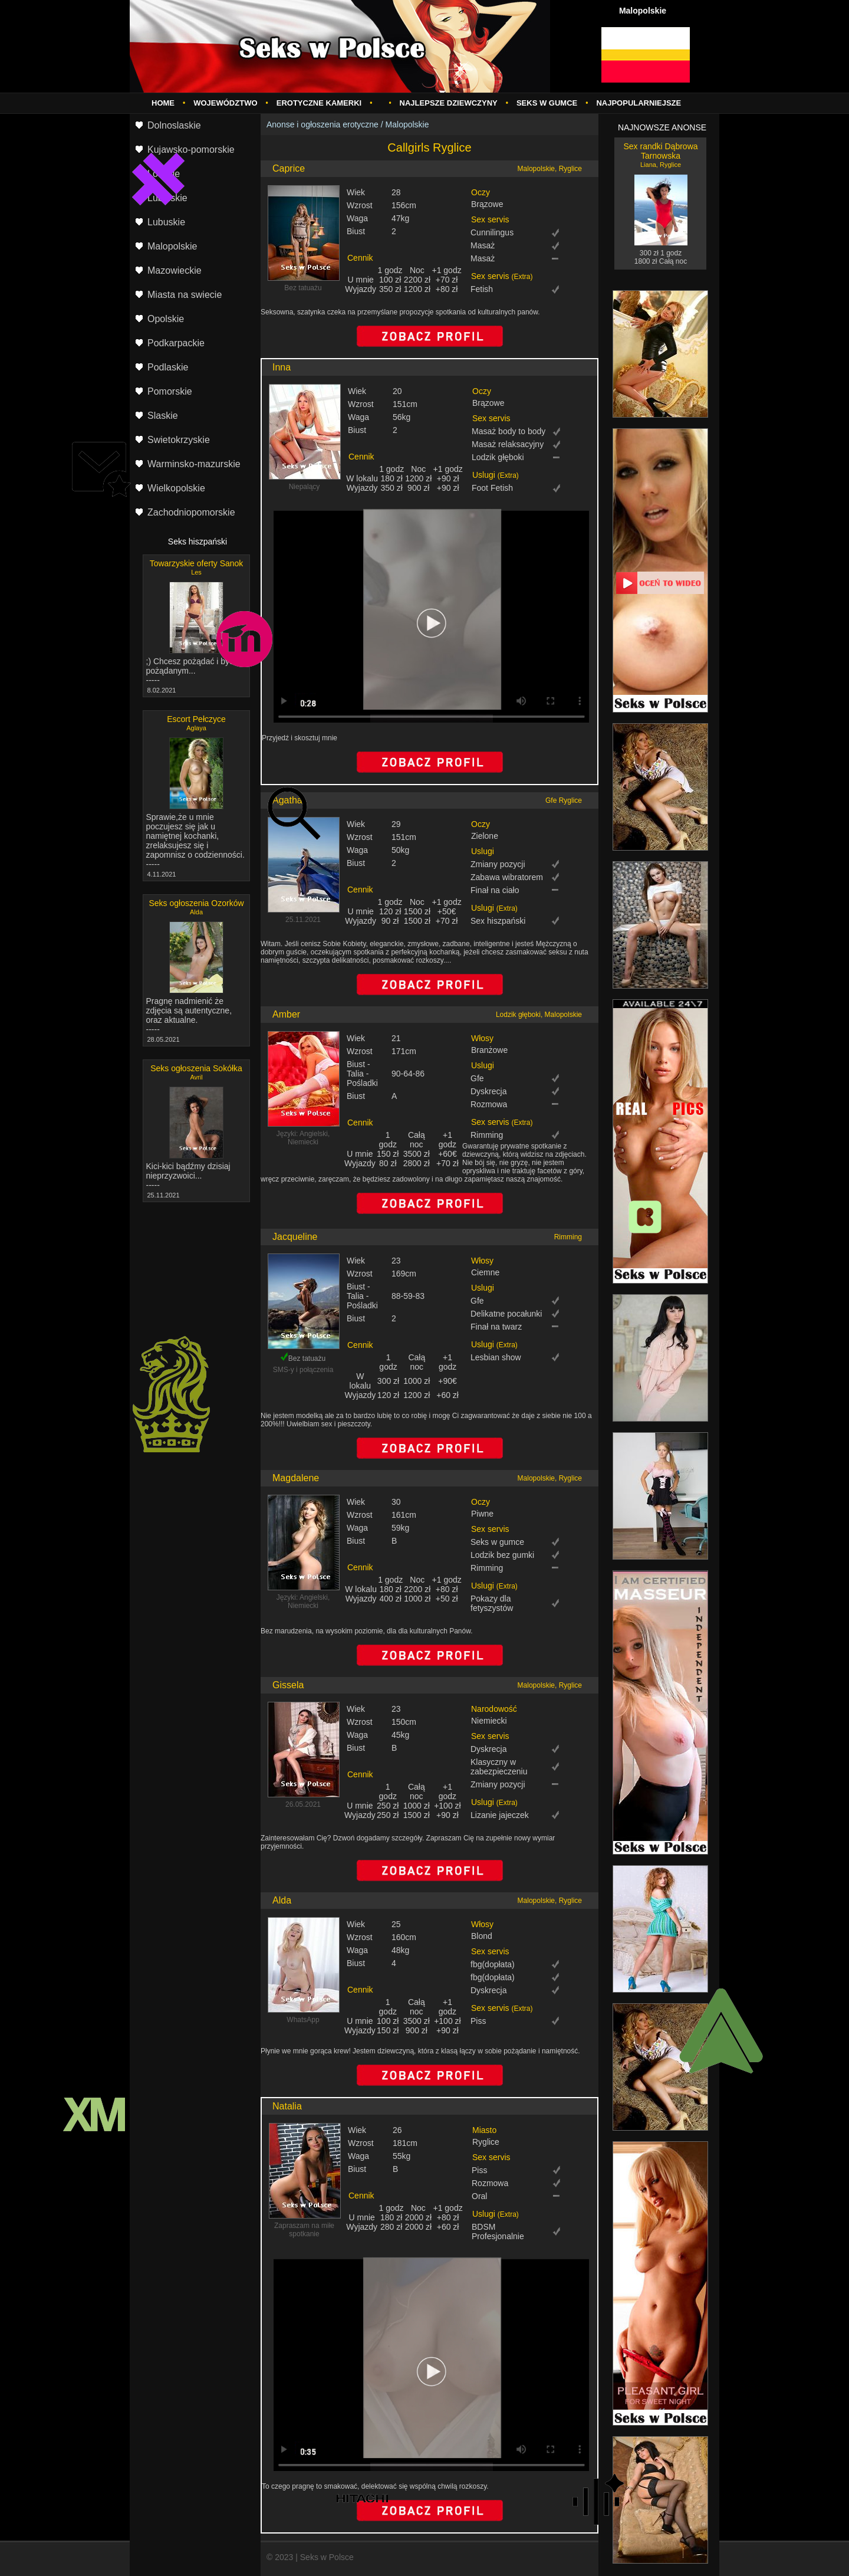  Describe the element at coordinates (244, 639) in the screenshot. I see `open Moodle learning management system` at that location.